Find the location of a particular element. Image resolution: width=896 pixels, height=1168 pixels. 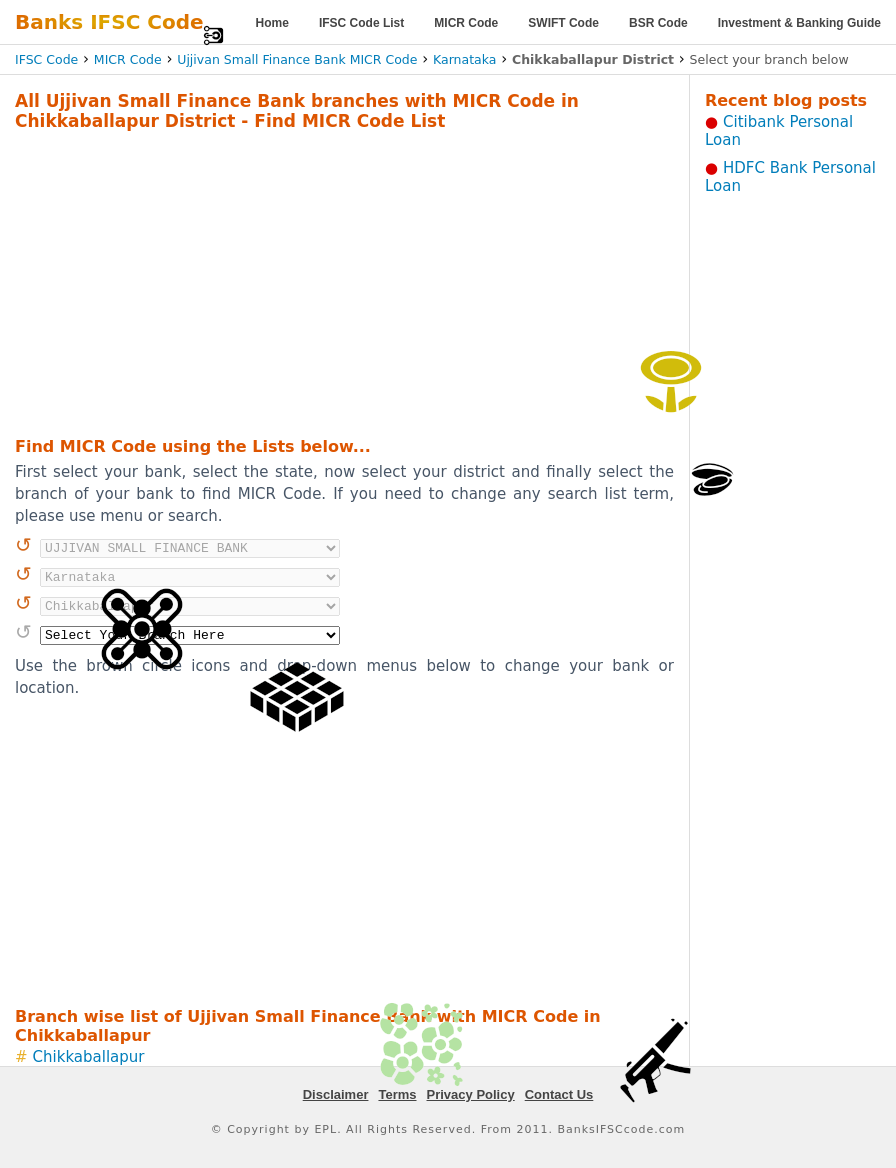

collect a power-up or special ability is located at coordinates (671, 379).